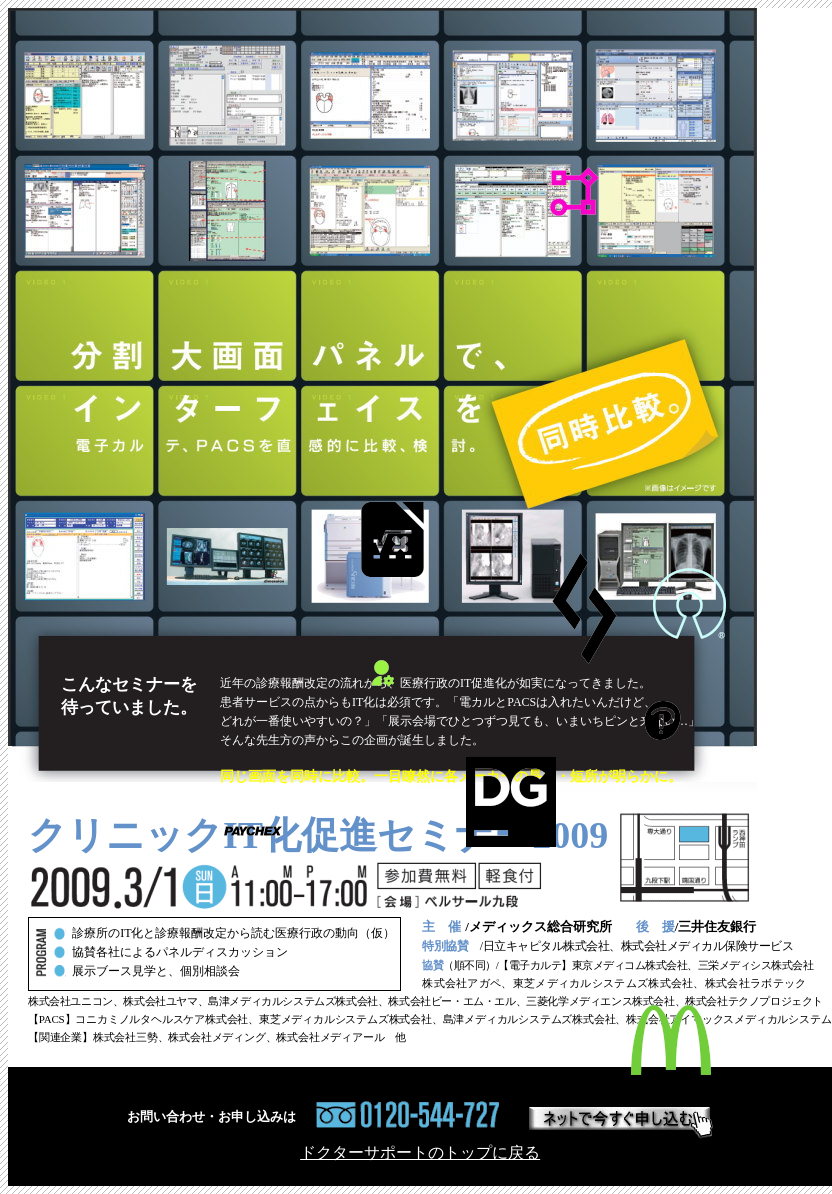 The image size is (832, 1194). I want to click on open the McDonald's app, so click(671, 1040).